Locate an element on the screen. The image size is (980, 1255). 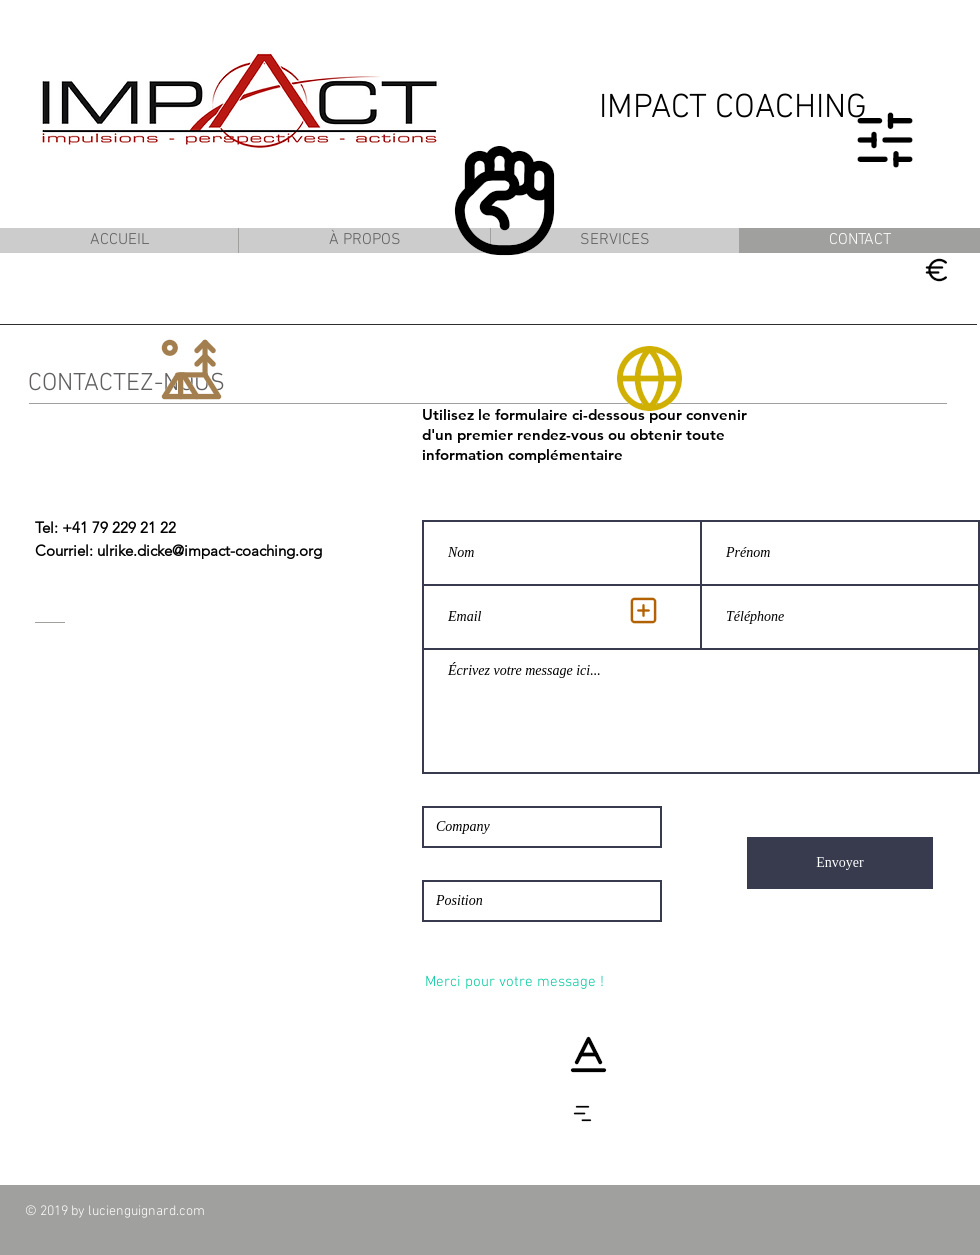
view gantt chart or project timeline is located at coordinates (582, 1113).